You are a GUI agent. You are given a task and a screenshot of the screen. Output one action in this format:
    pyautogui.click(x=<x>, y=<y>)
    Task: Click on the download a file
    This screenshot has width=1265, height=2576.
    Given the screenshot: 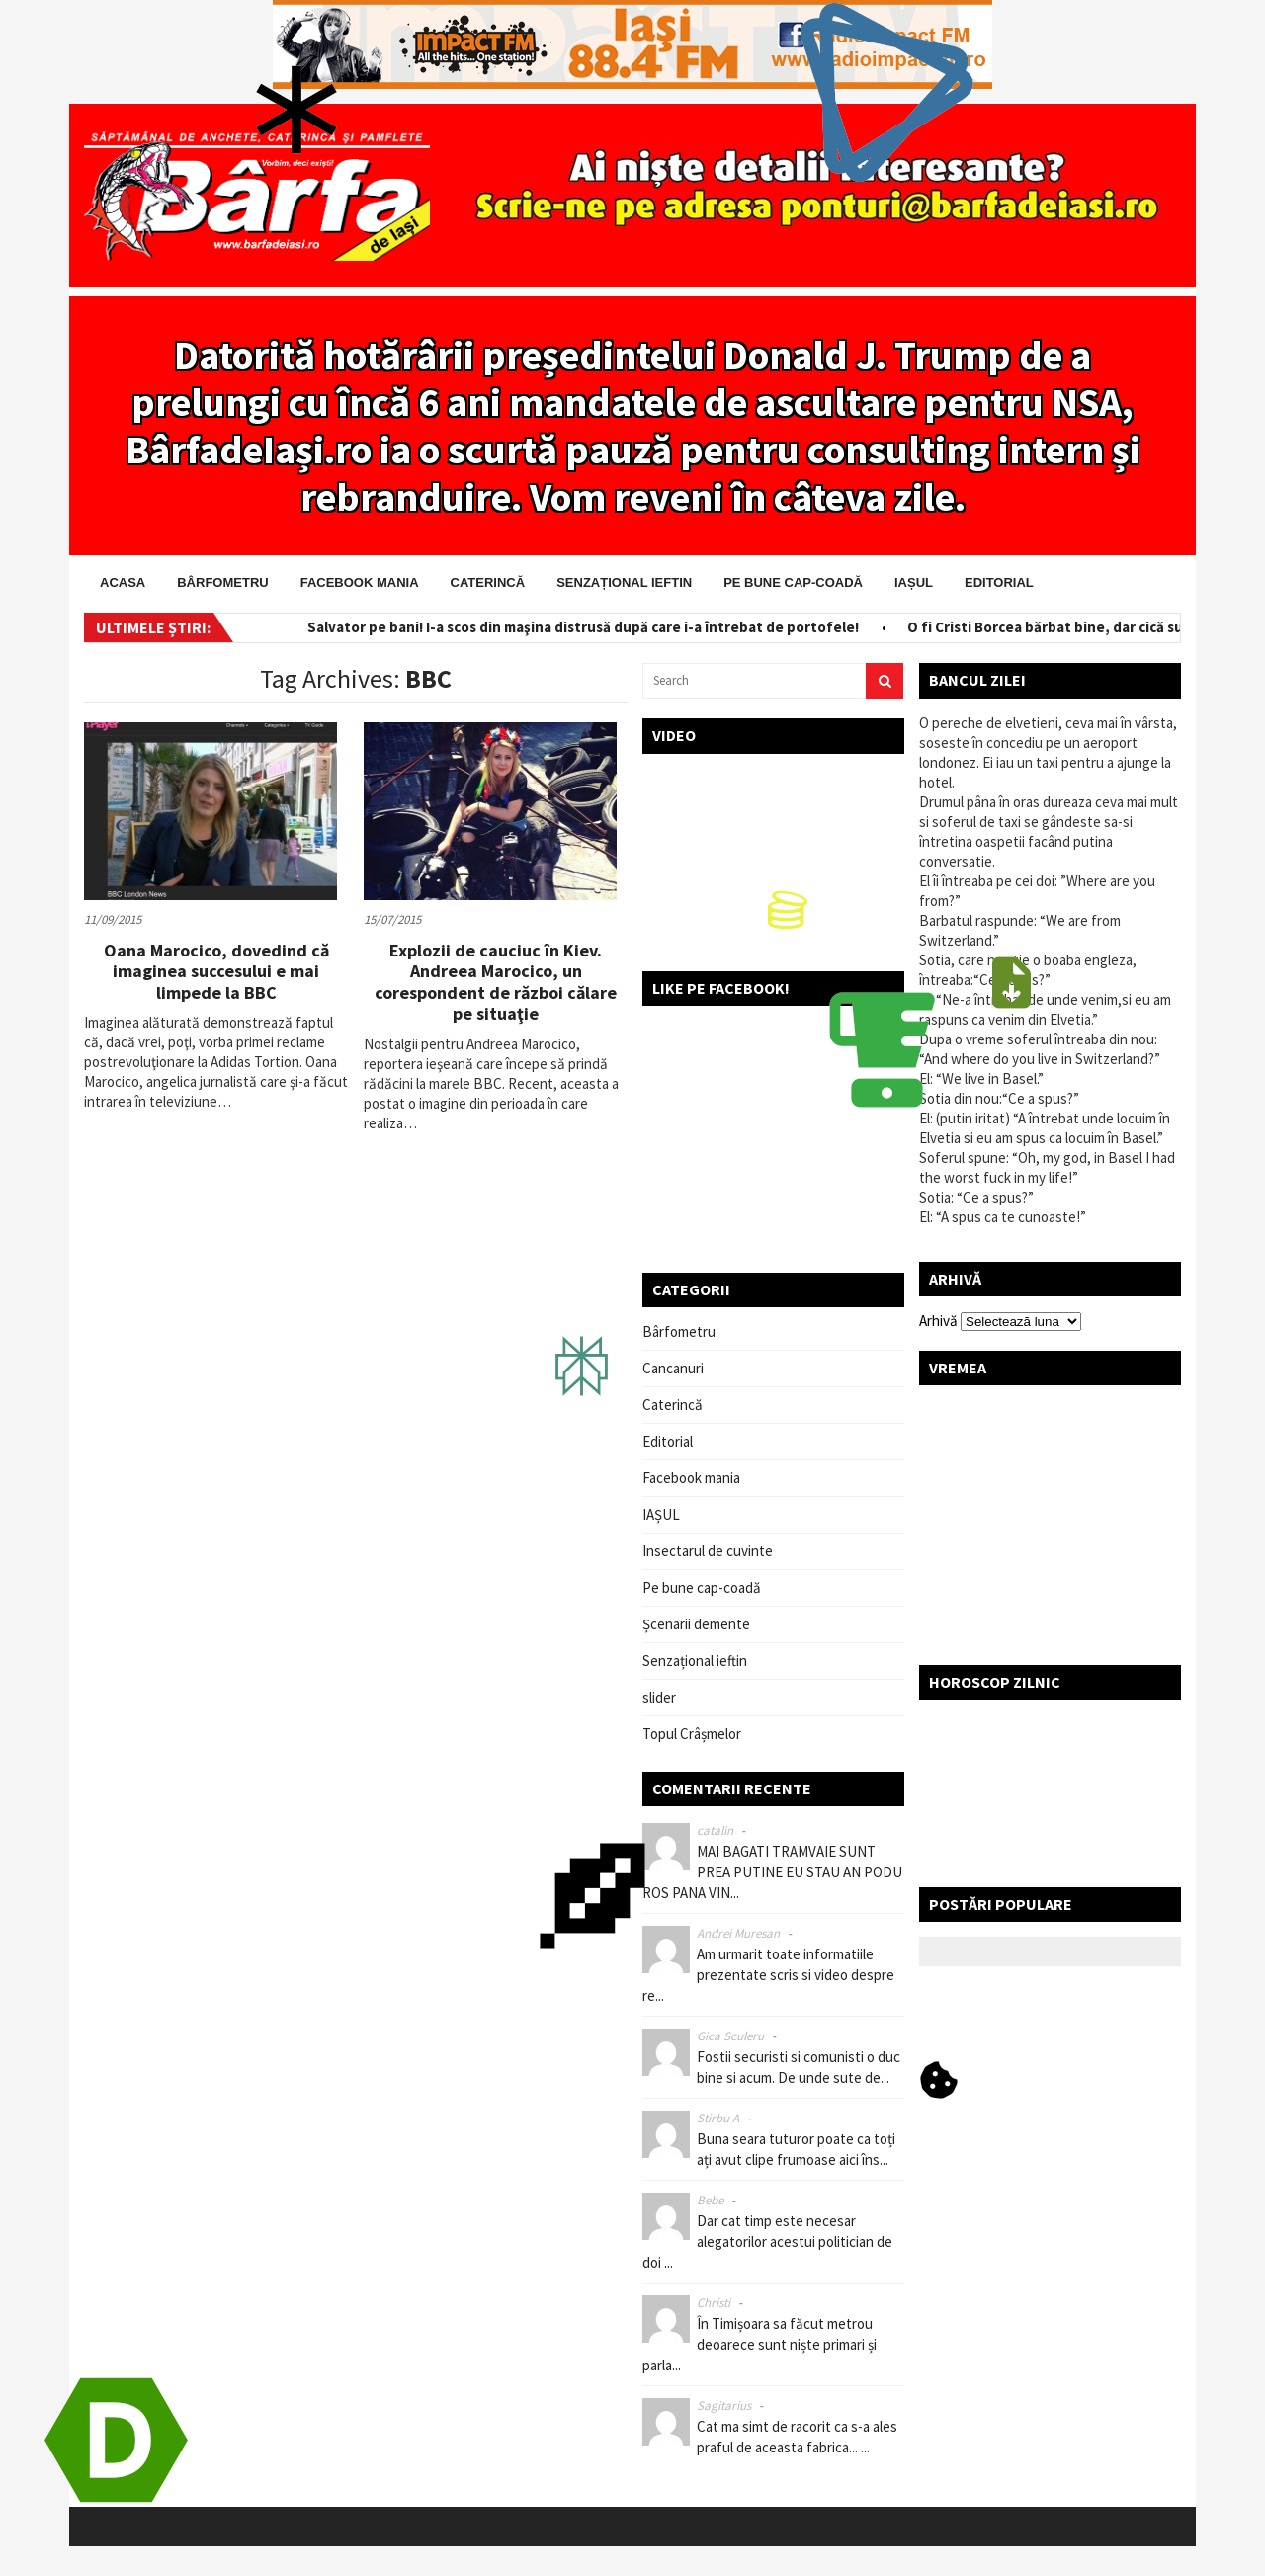 What is the action you would take?
    pyautogui.click(x=1011, y=982)
    